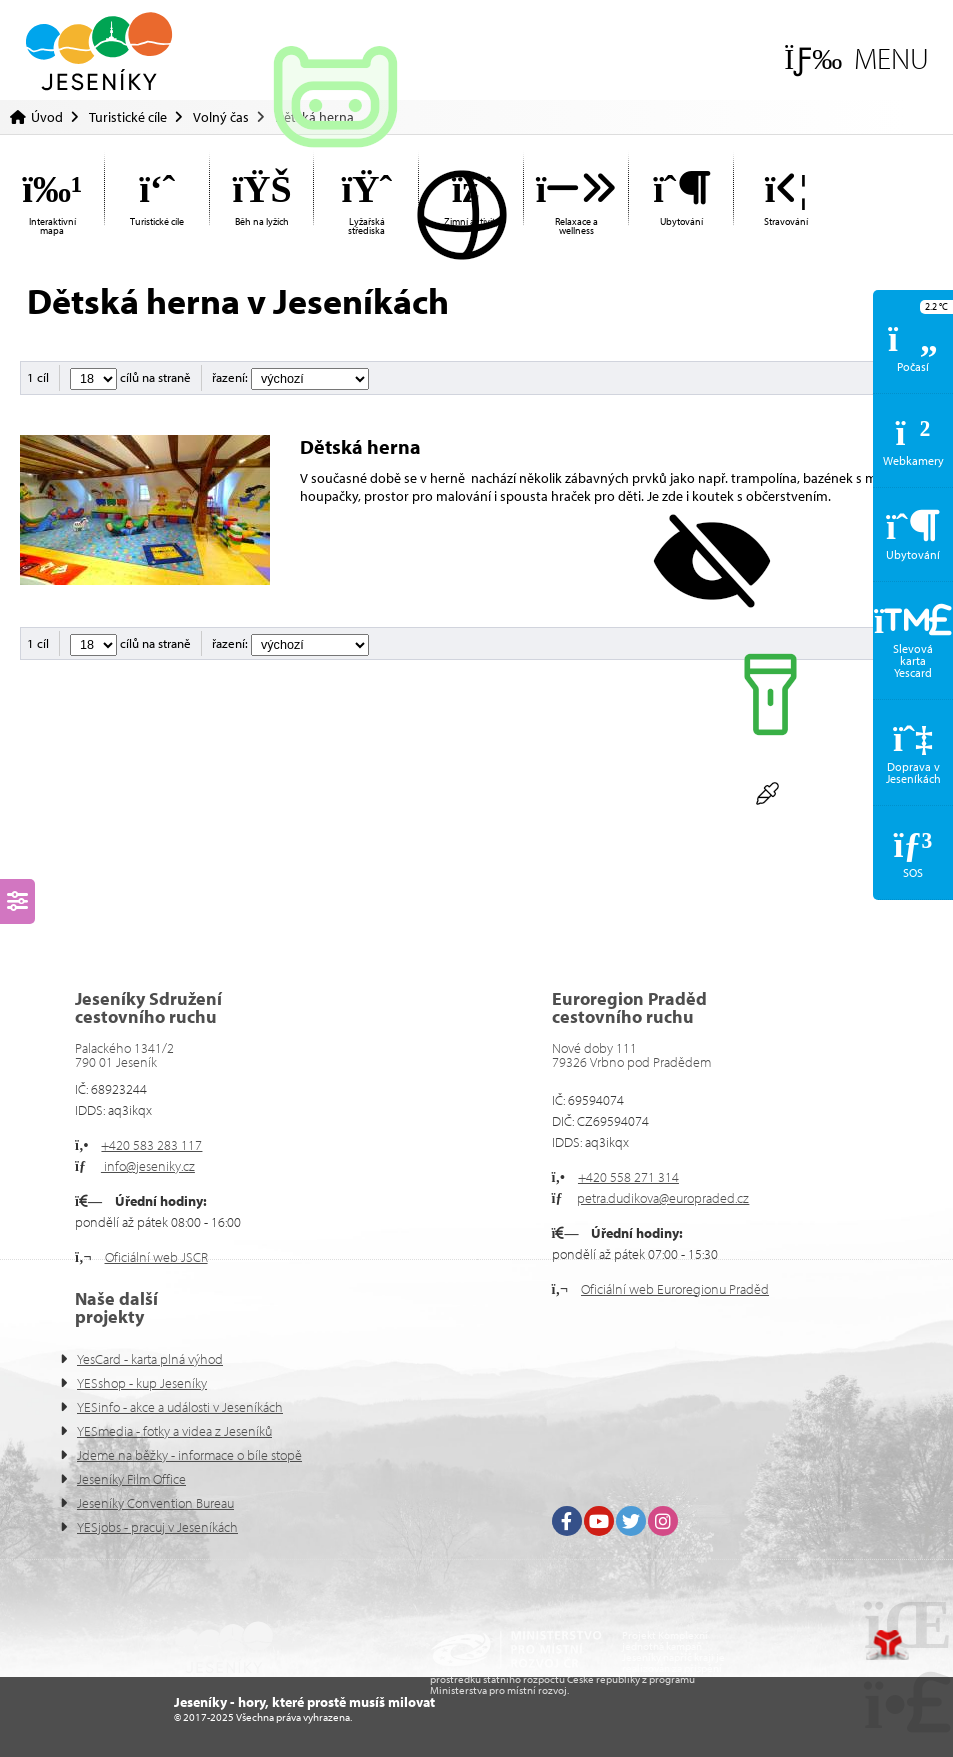  What do you see at coordinates (770, 694) in the screenshot?
I see `toggle flashlight on or off` at bounding box center [770, 694].